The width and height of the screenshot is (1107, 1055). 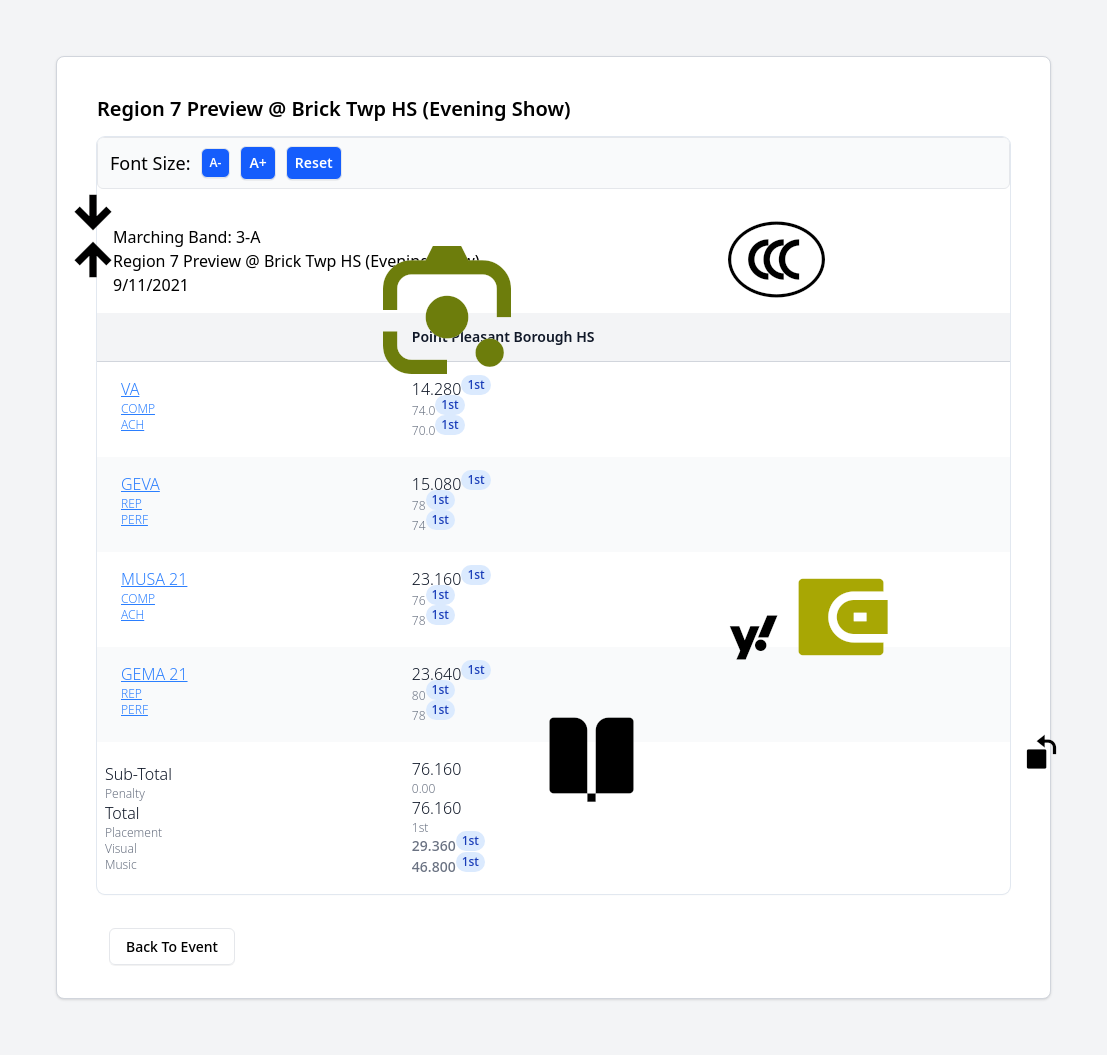 I want to click on access your wallet or payment methods, so click(x=841, y=617).